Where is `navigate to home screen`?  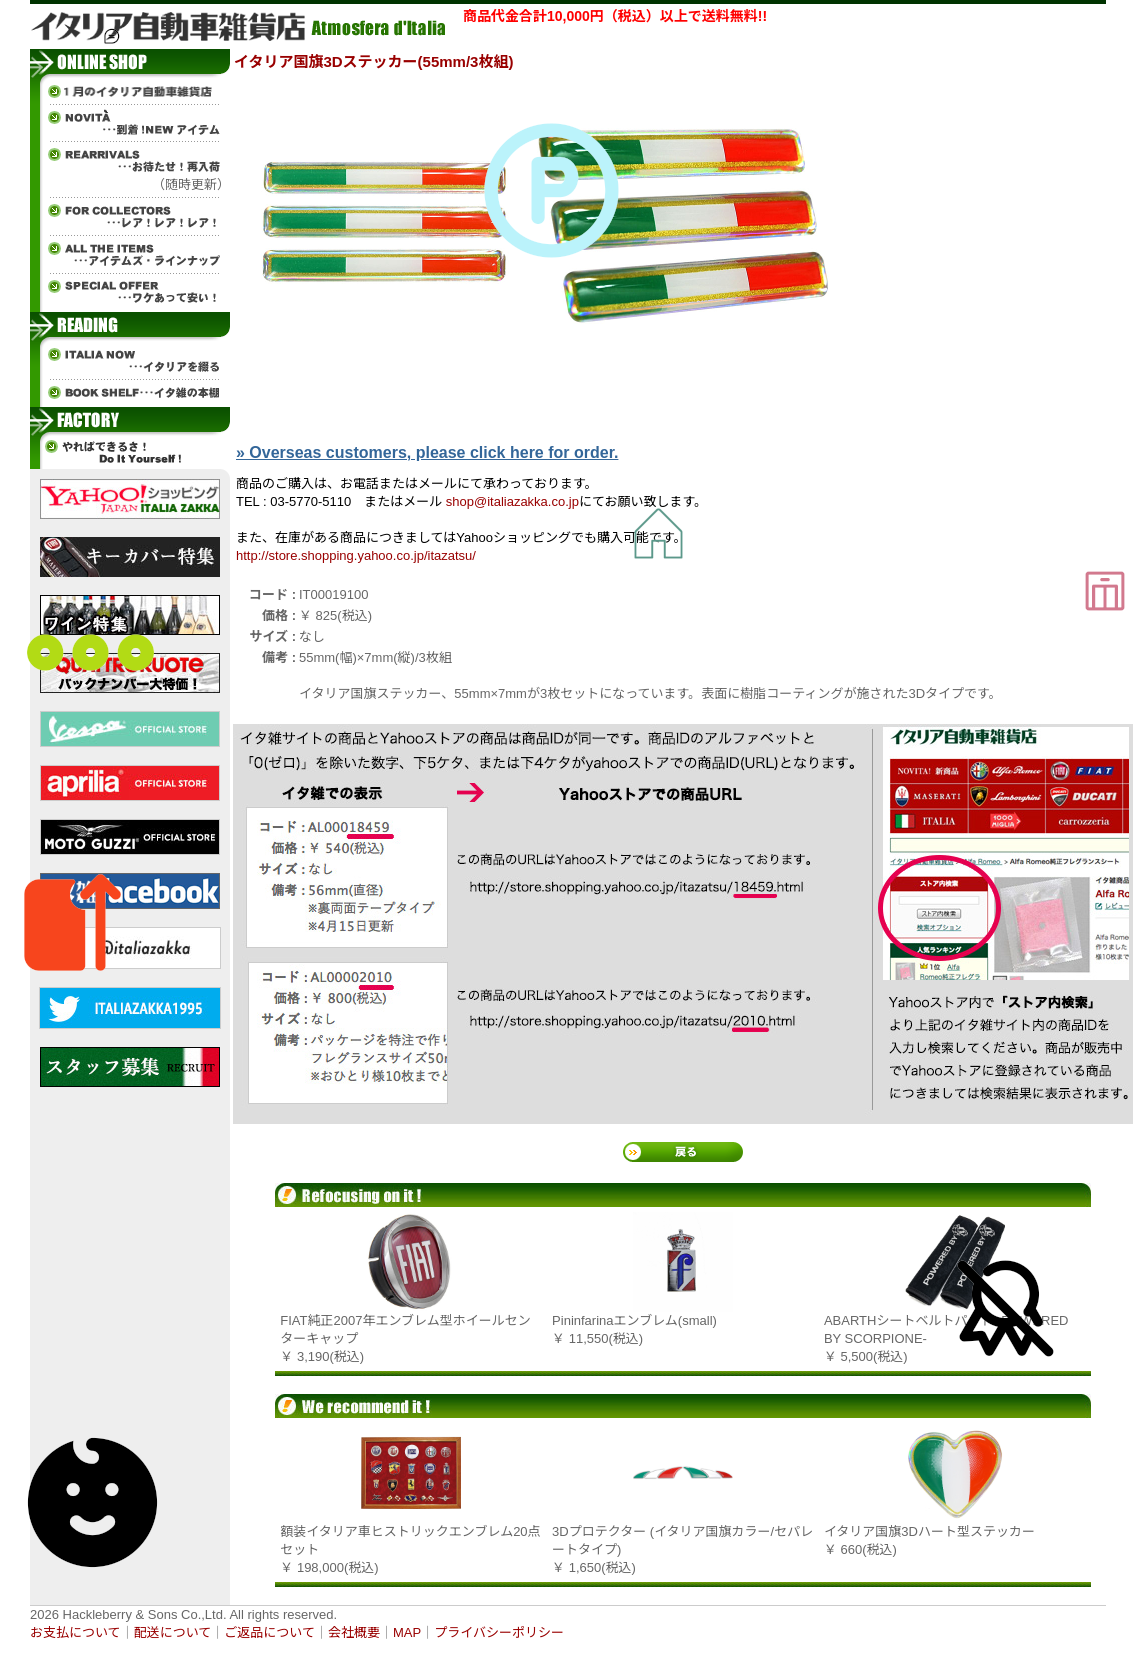 navigate to home screen is located at coordinates (658, 534).